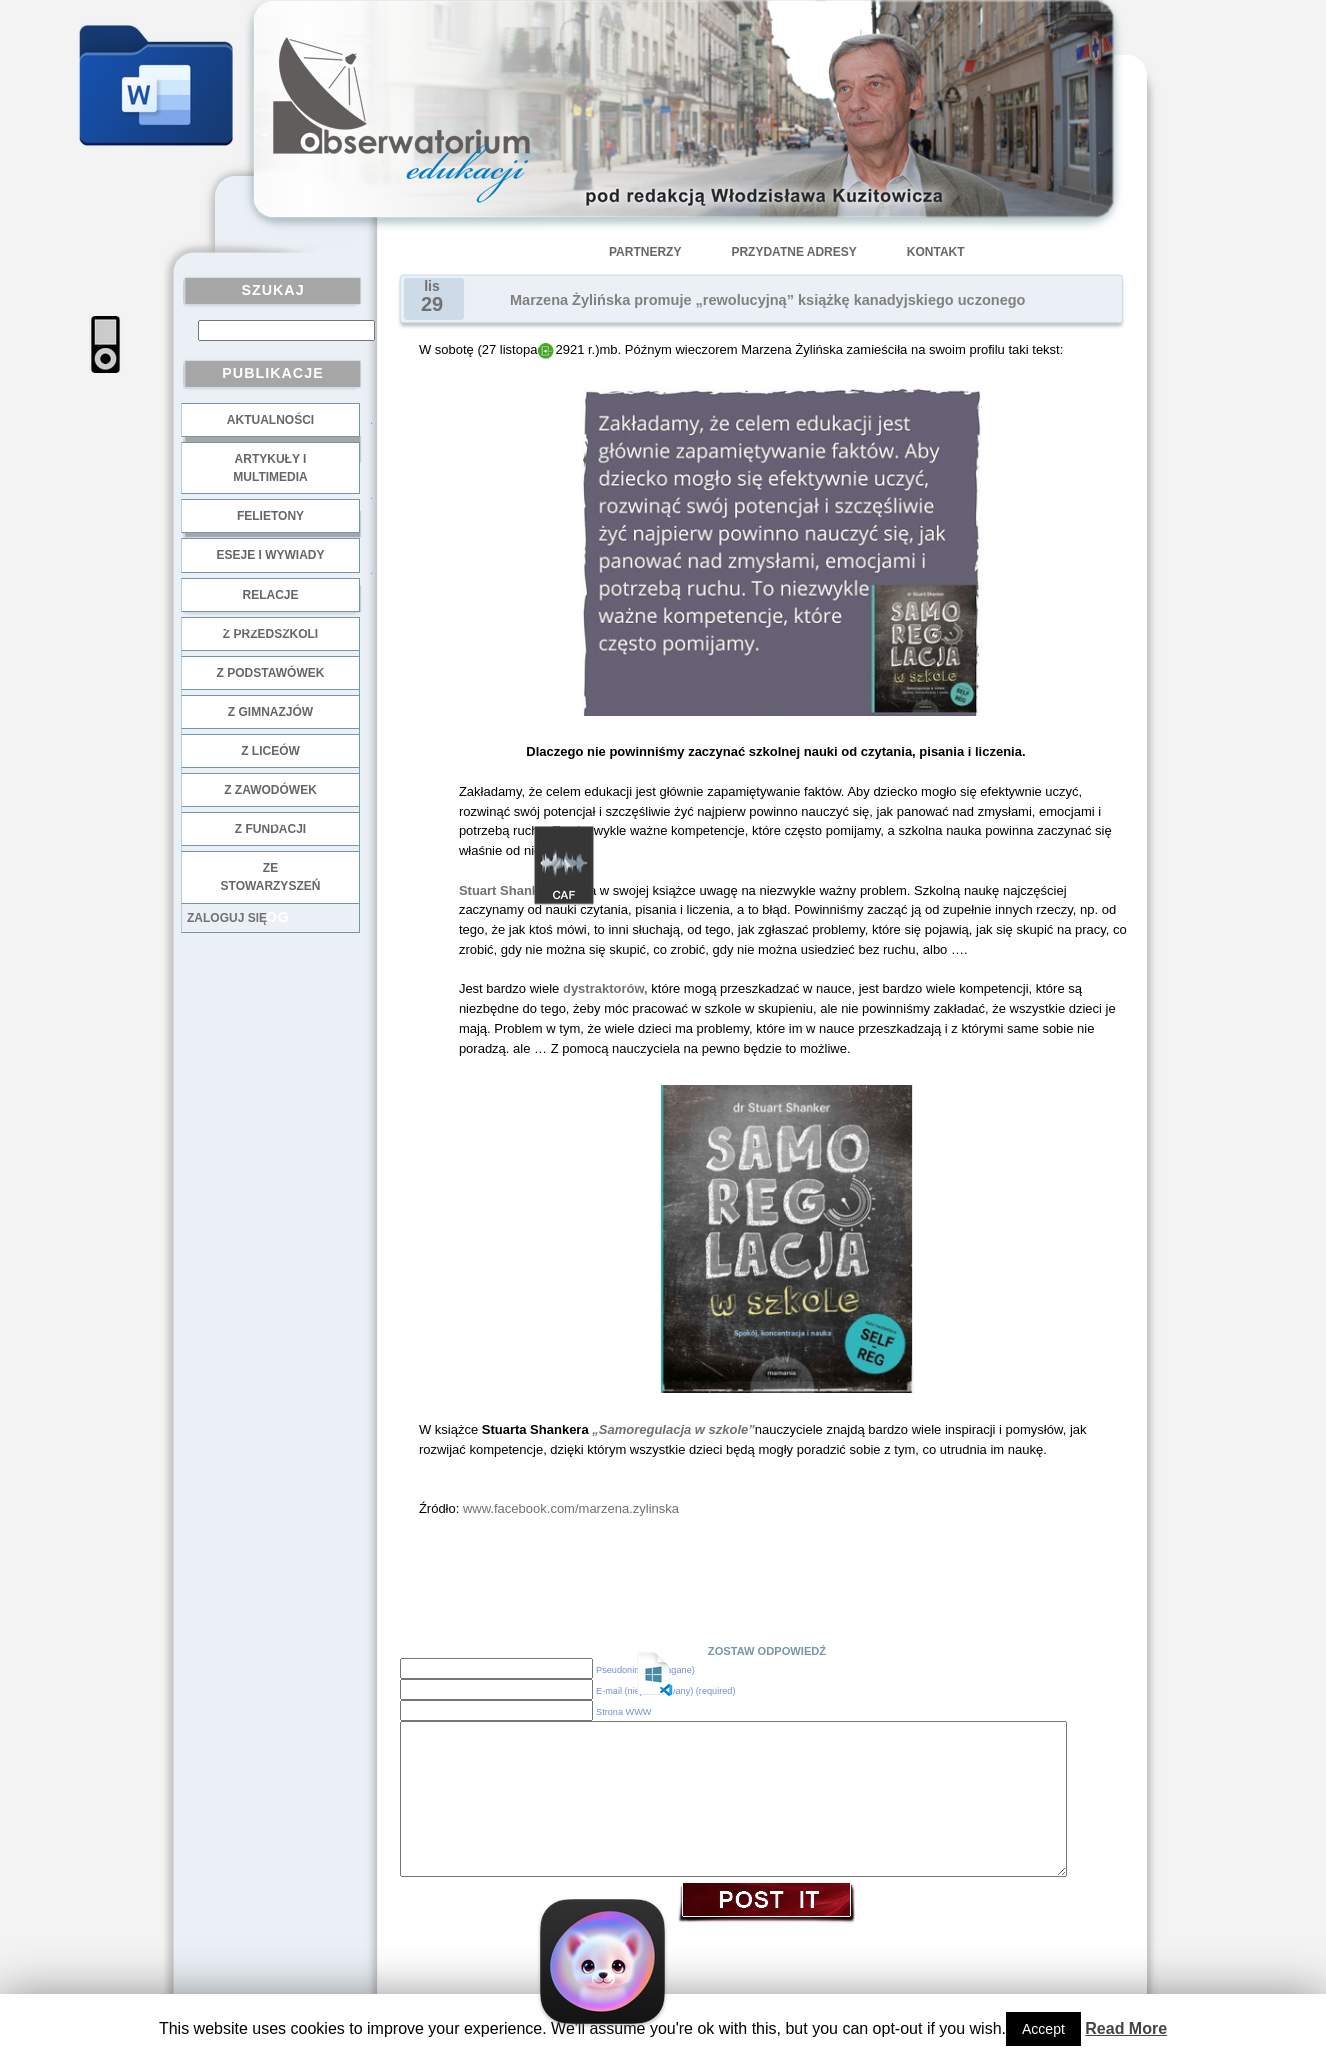  I want to click on a core audio format (.caf) file in GarageBand, so click(564, 867).